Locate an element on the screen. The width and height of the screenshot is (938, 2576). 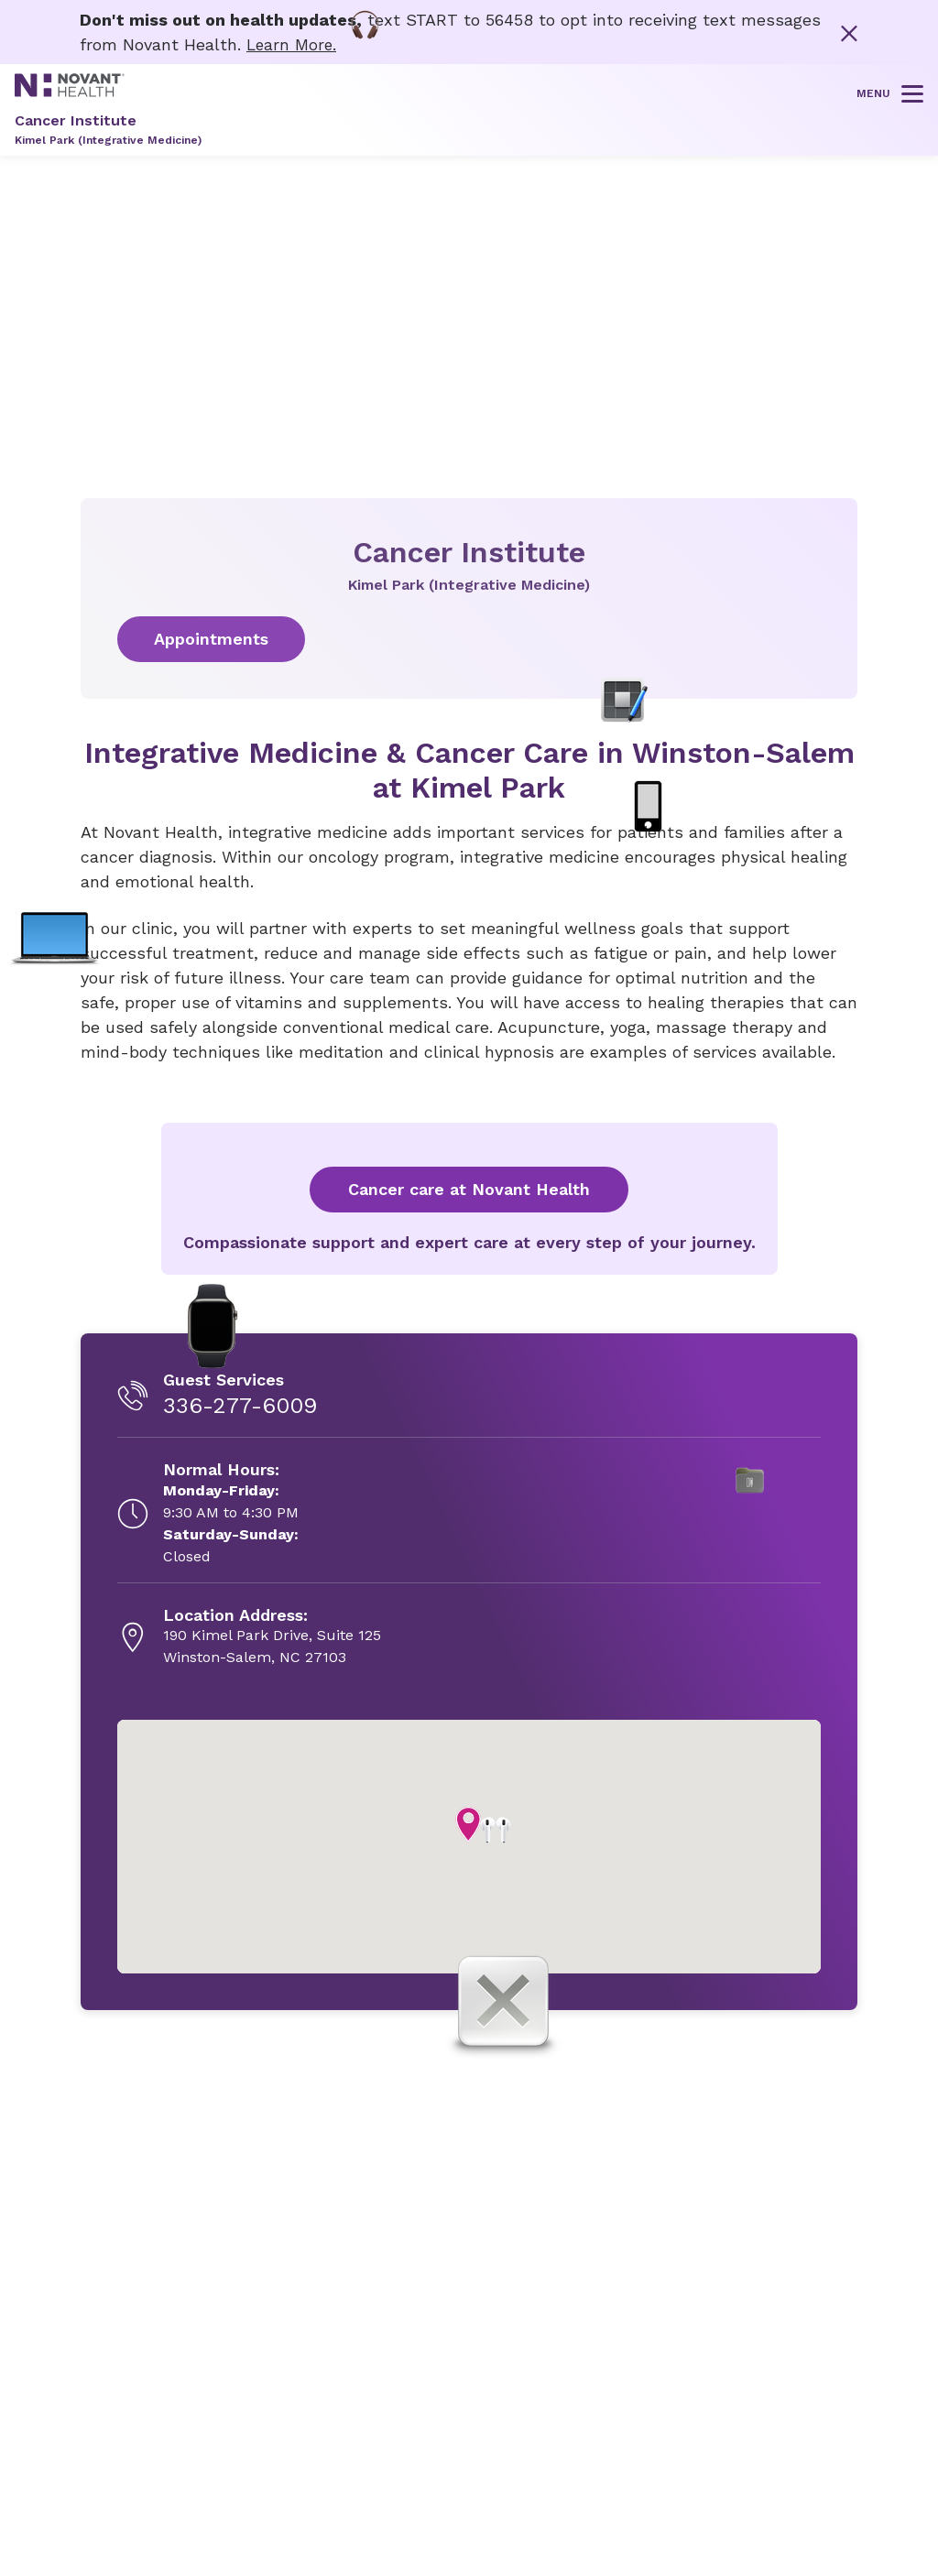
iPod Nano device connected to your Mac is located at coordinates (648, 806).